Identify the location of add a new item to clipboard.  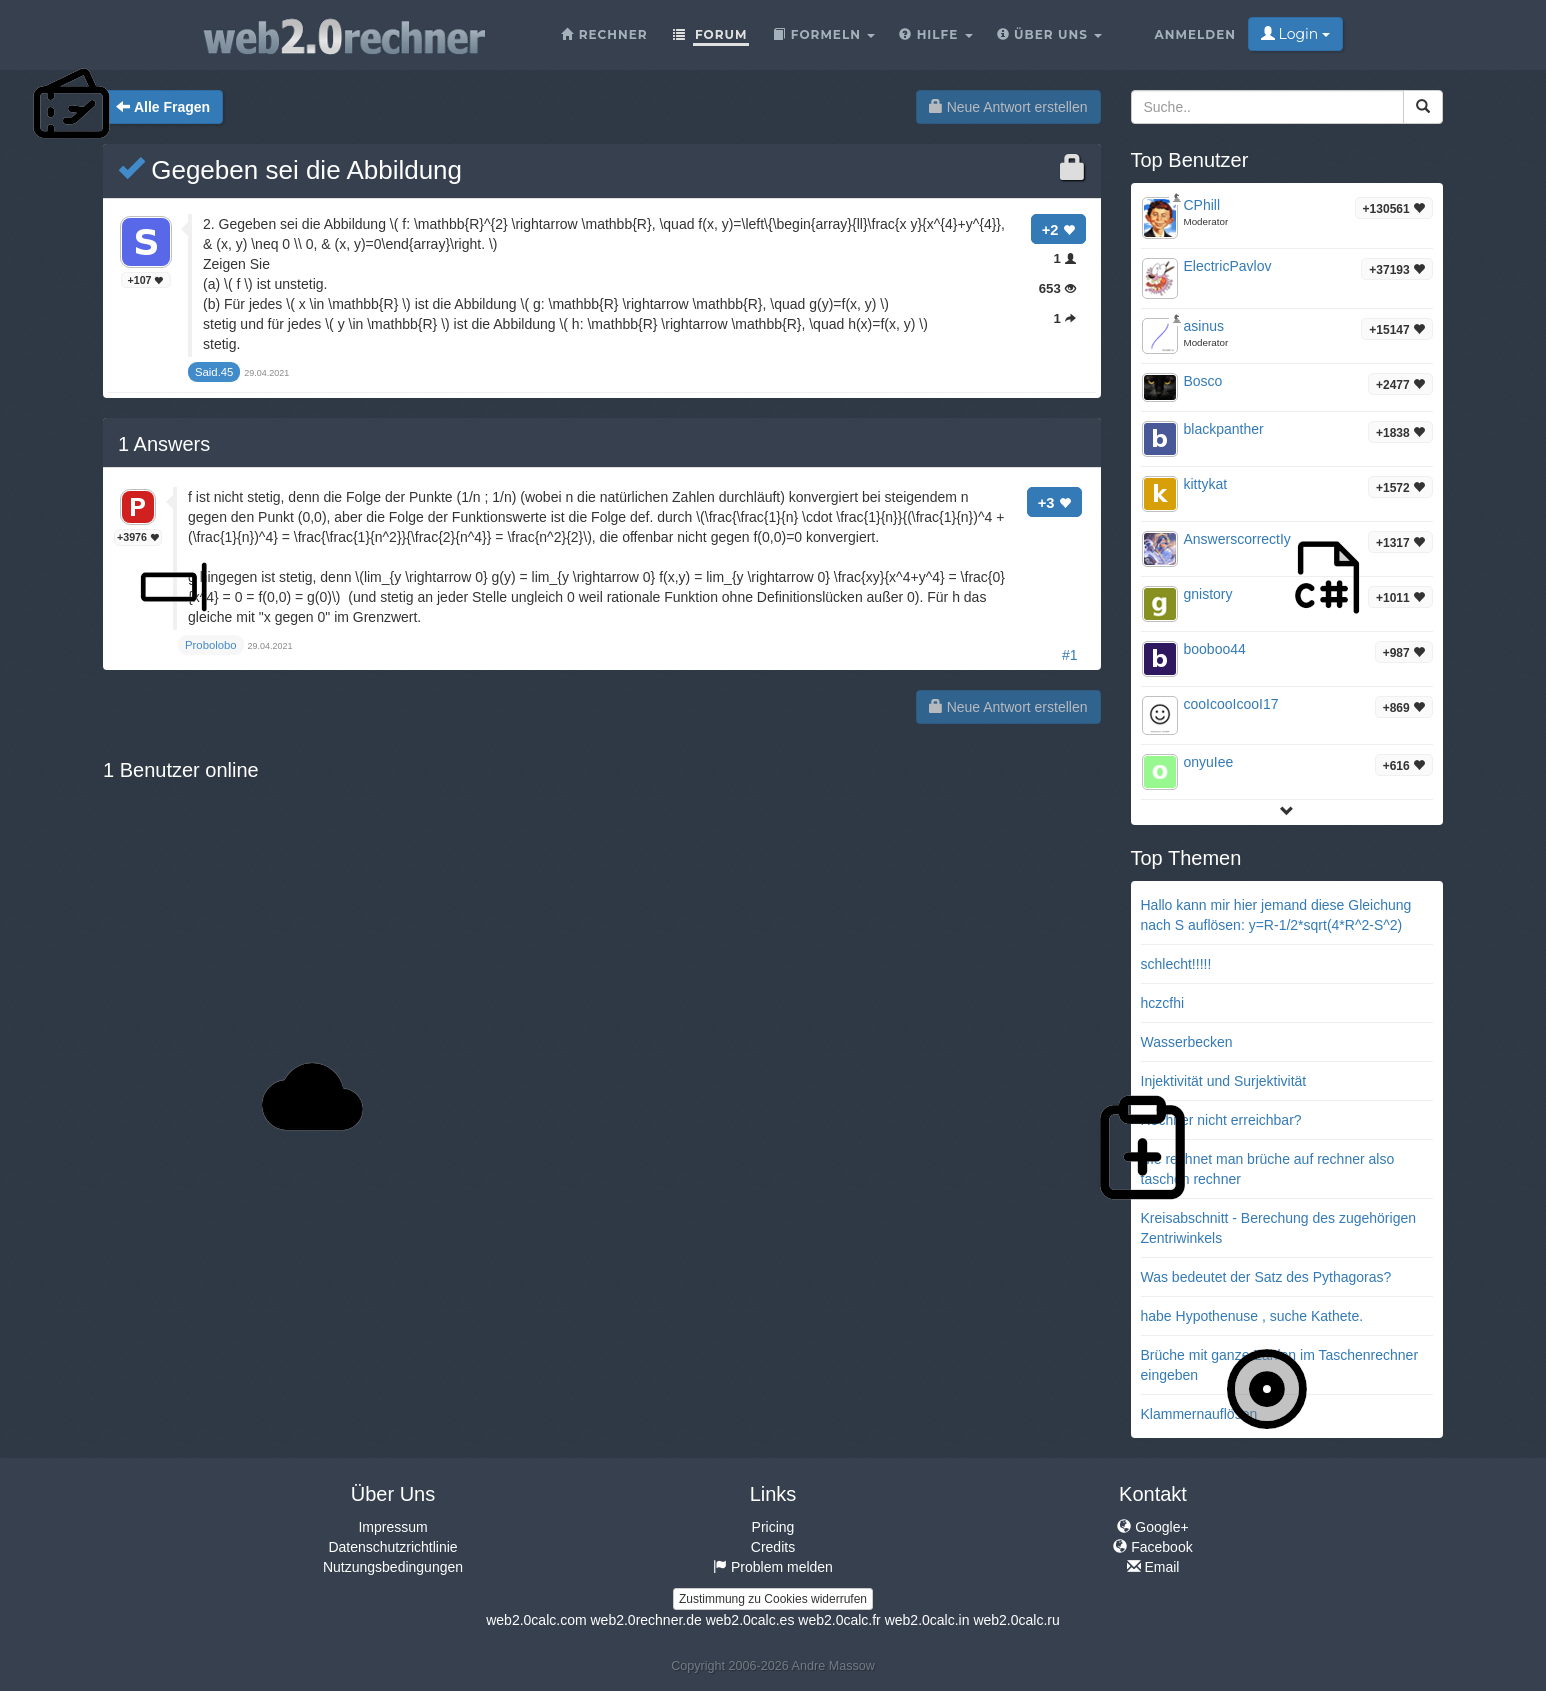
(1142, 1147).